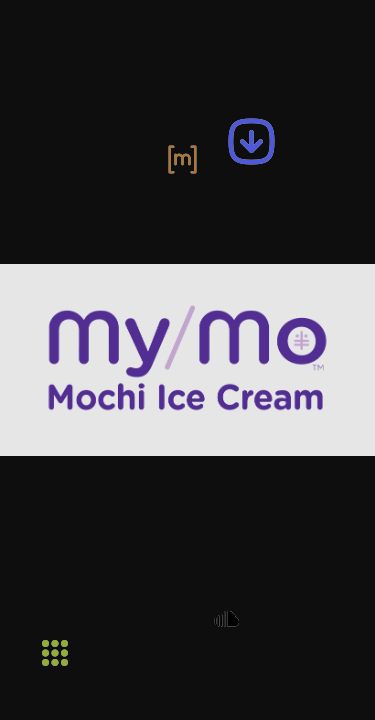  Describe the element at coordinates (251, 141) in the screenshot. I see `download file or content` at that location.